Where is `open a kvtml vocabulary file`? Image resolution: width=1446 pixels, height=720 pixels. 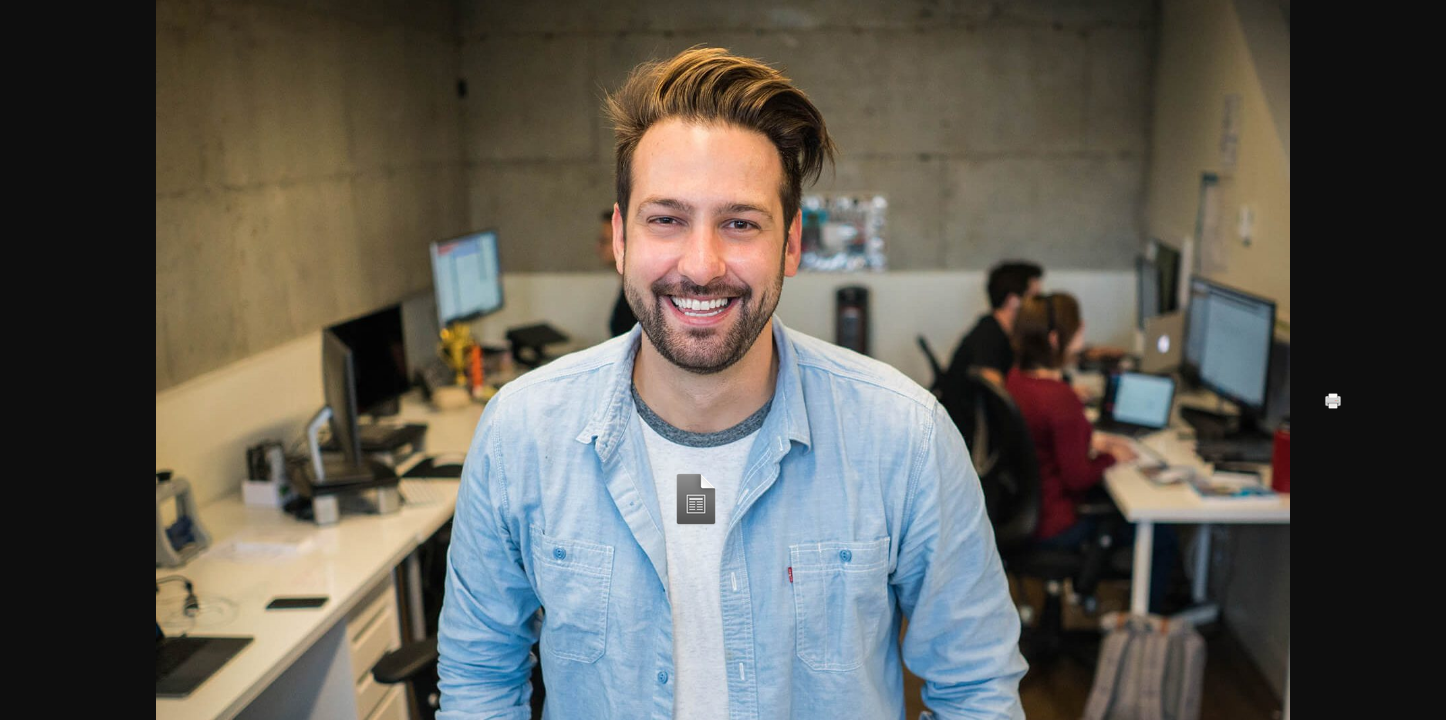
open a kvtml vocabulary file is located at coordinates (696, 500).